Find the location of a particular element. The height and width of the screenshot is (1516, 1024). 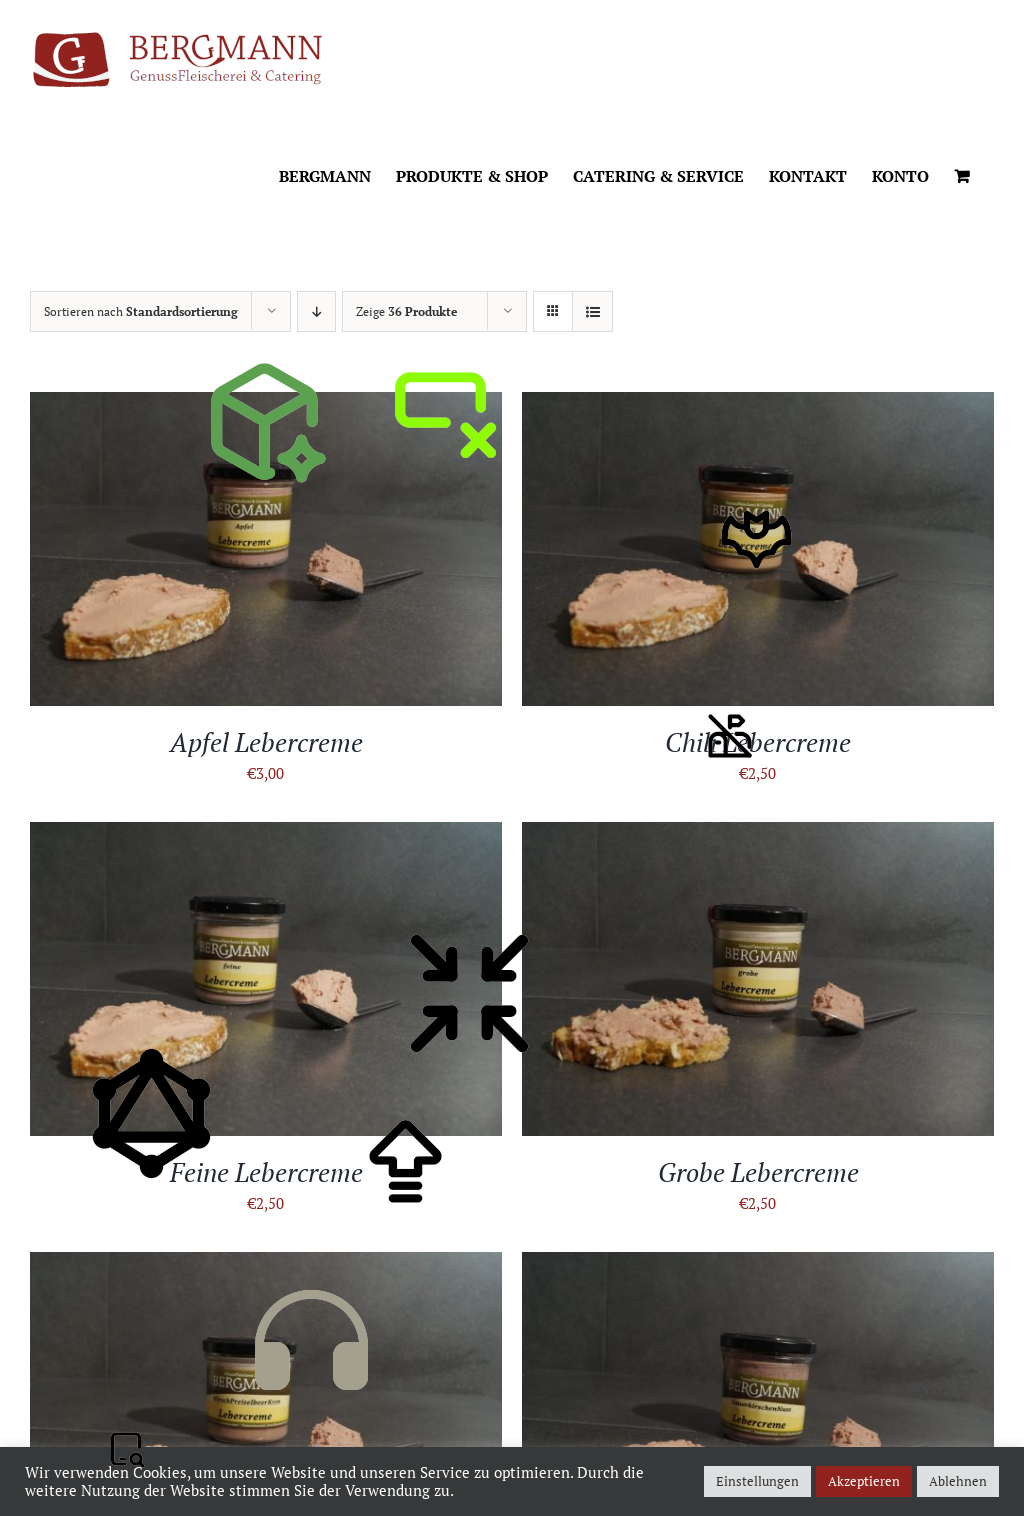

generate 3D model with AI is located at coordinates (264, 421).